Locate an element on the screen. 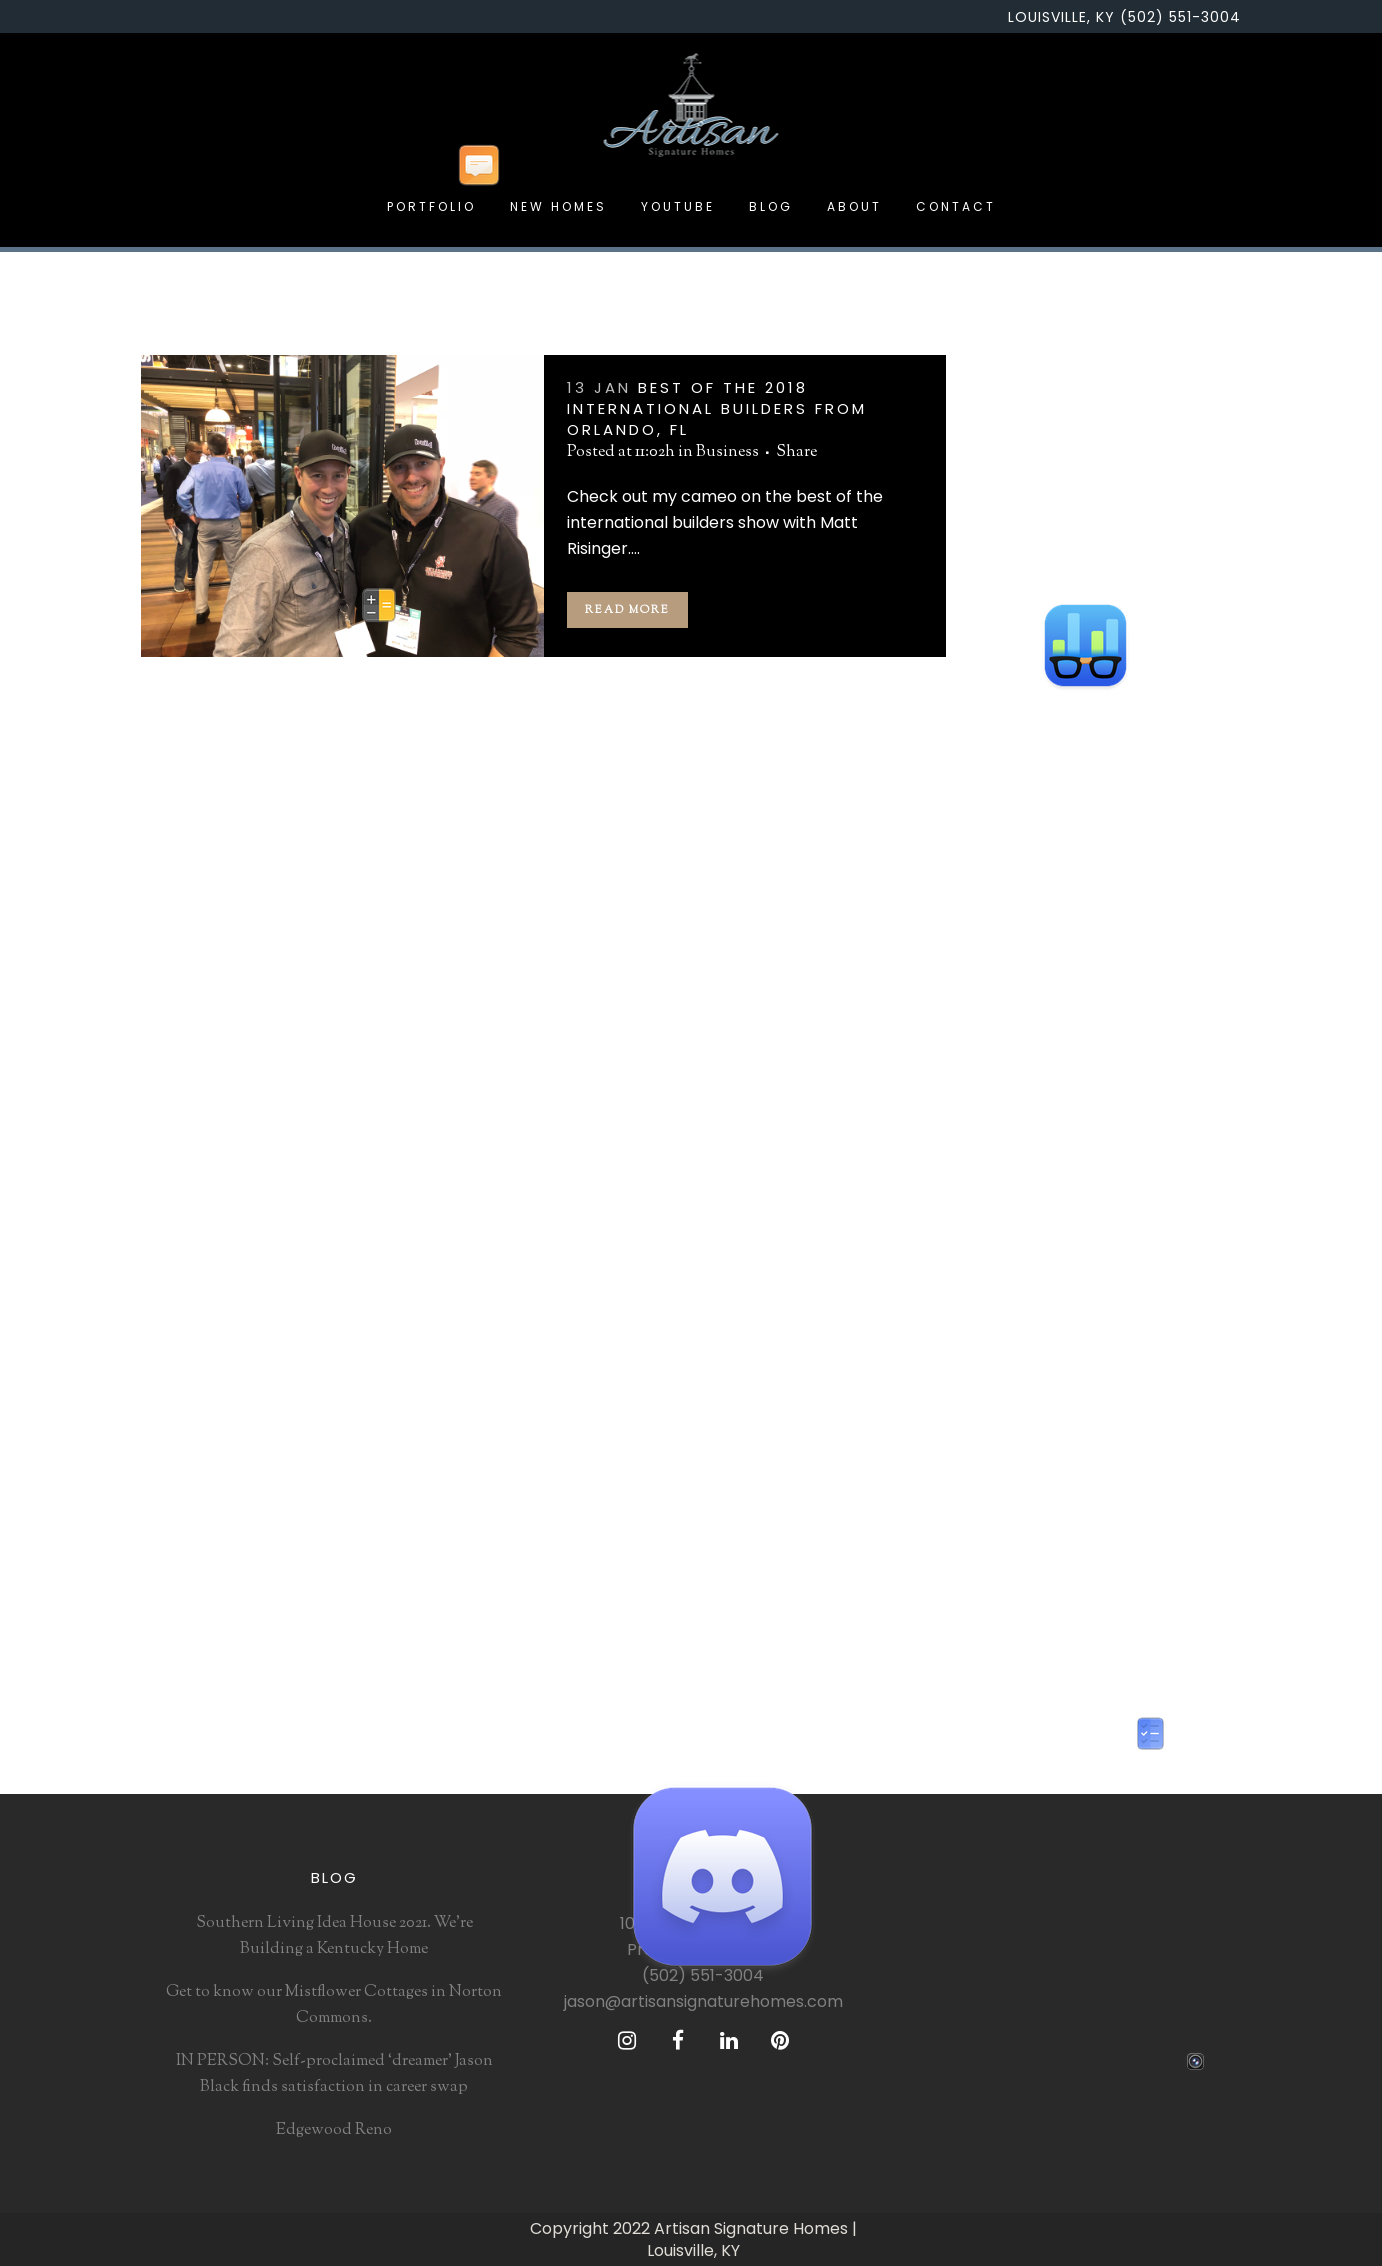 This screenshot has width=1382, height=2266. open the camera app is located at coordinates (1195, 2061).